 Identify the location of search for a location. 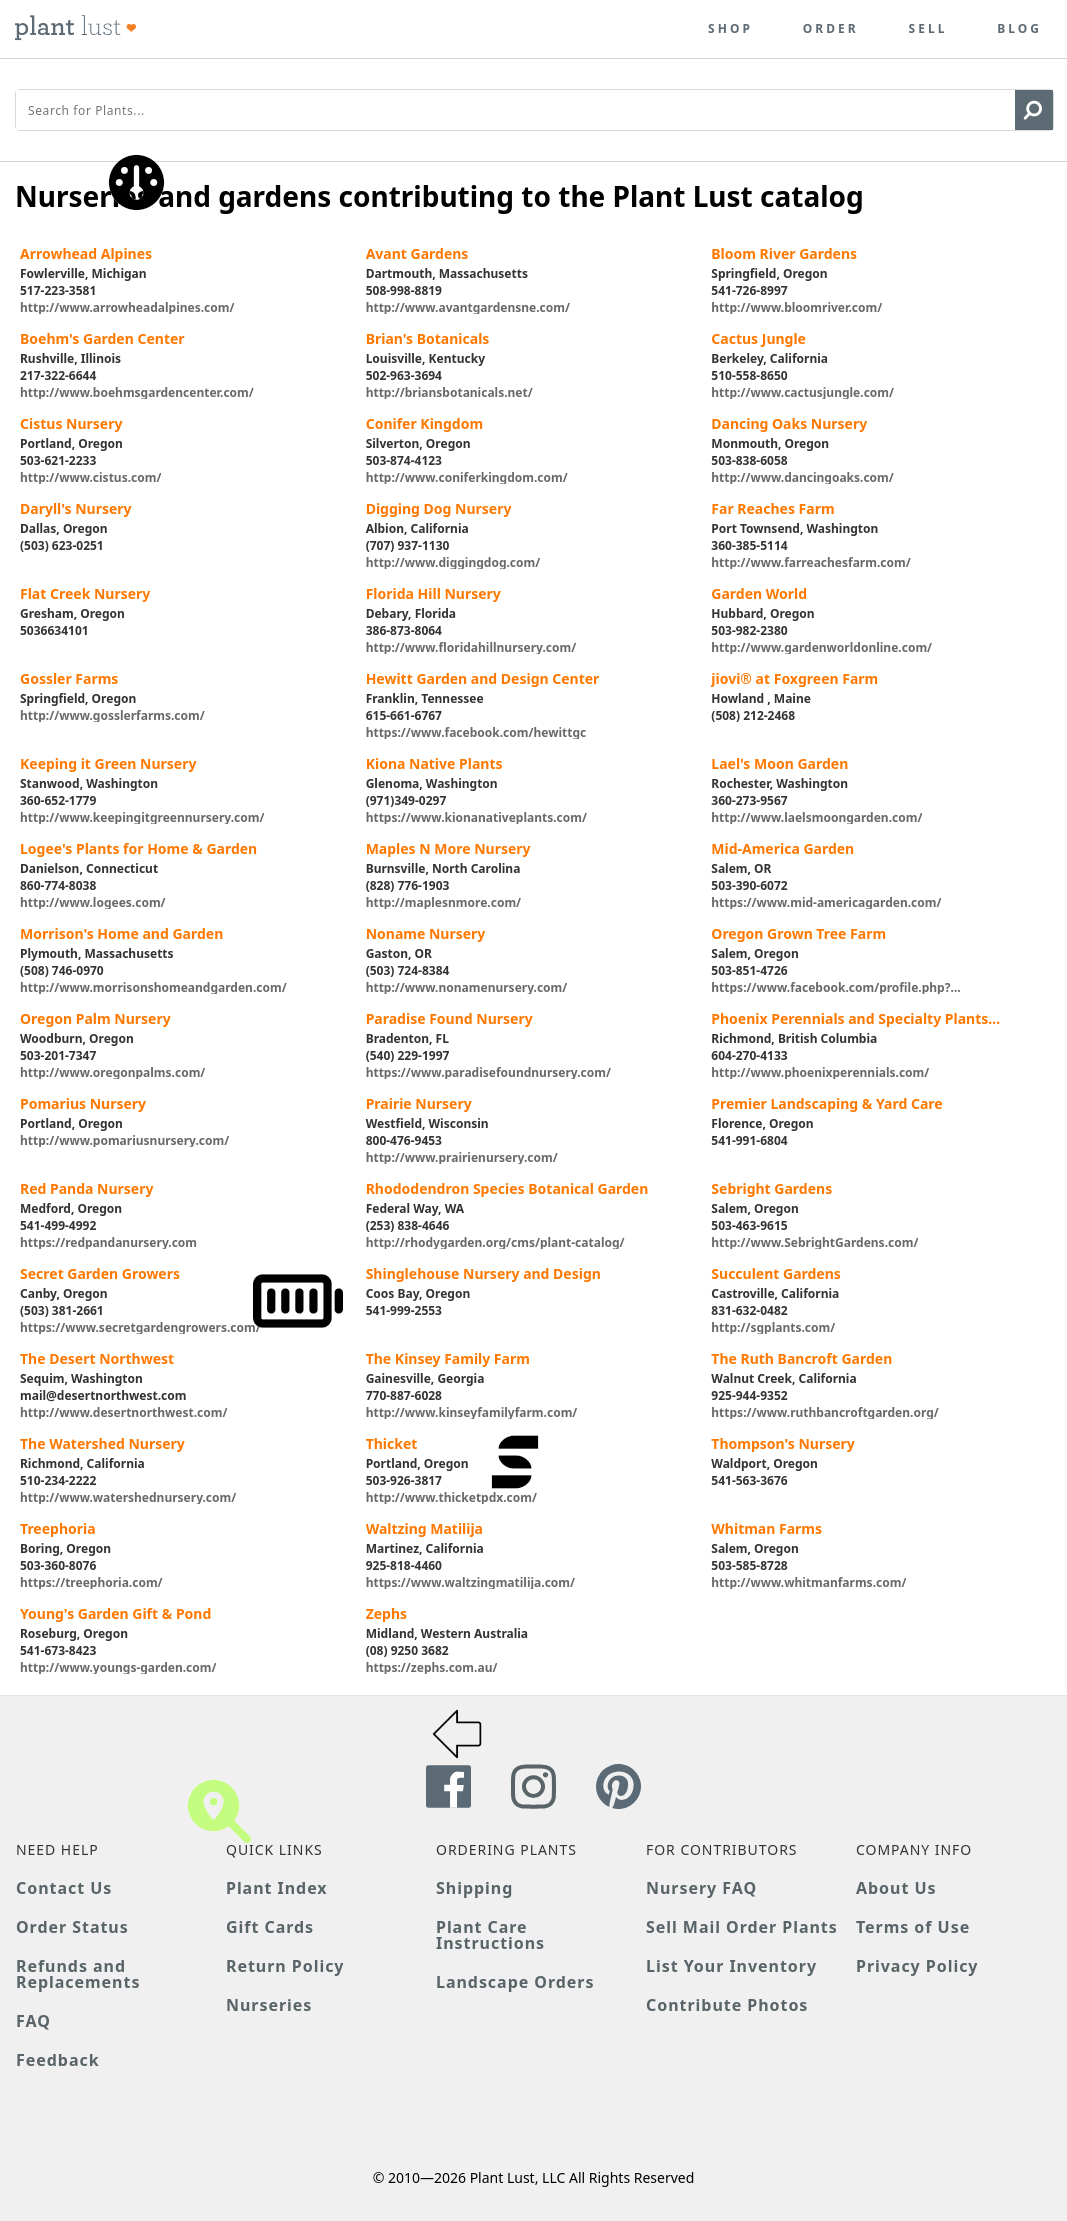
(219, 1811).